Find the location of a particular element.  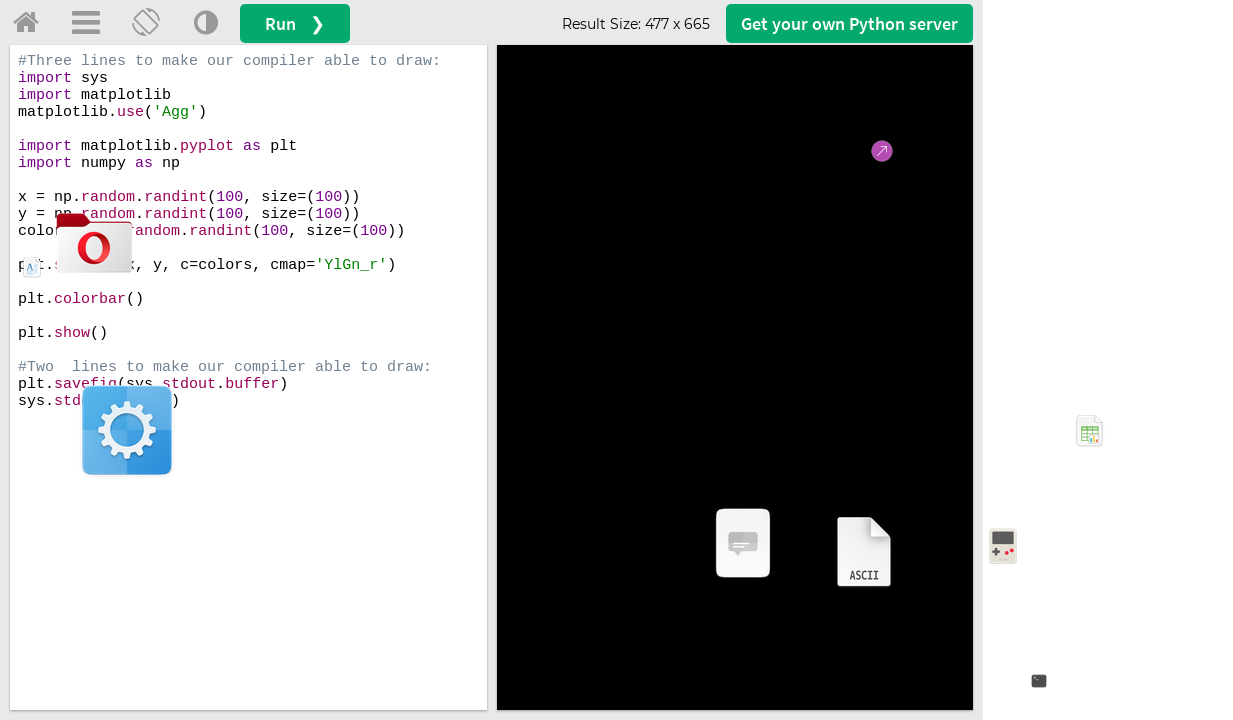

open folder containing Opera browser files is located at coordinates (94, 245).